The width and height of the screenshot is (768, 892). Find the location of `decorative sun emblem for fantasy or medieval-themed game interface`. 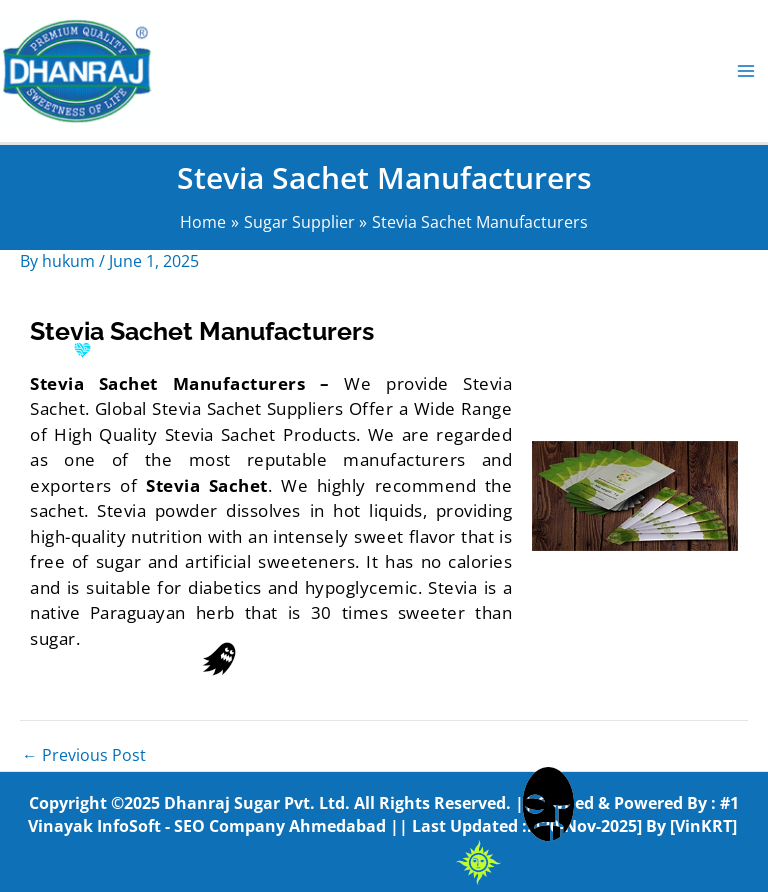

decorative sun emblem for fantasy or medieval-themed game interface is located at coordinates (478, 862).